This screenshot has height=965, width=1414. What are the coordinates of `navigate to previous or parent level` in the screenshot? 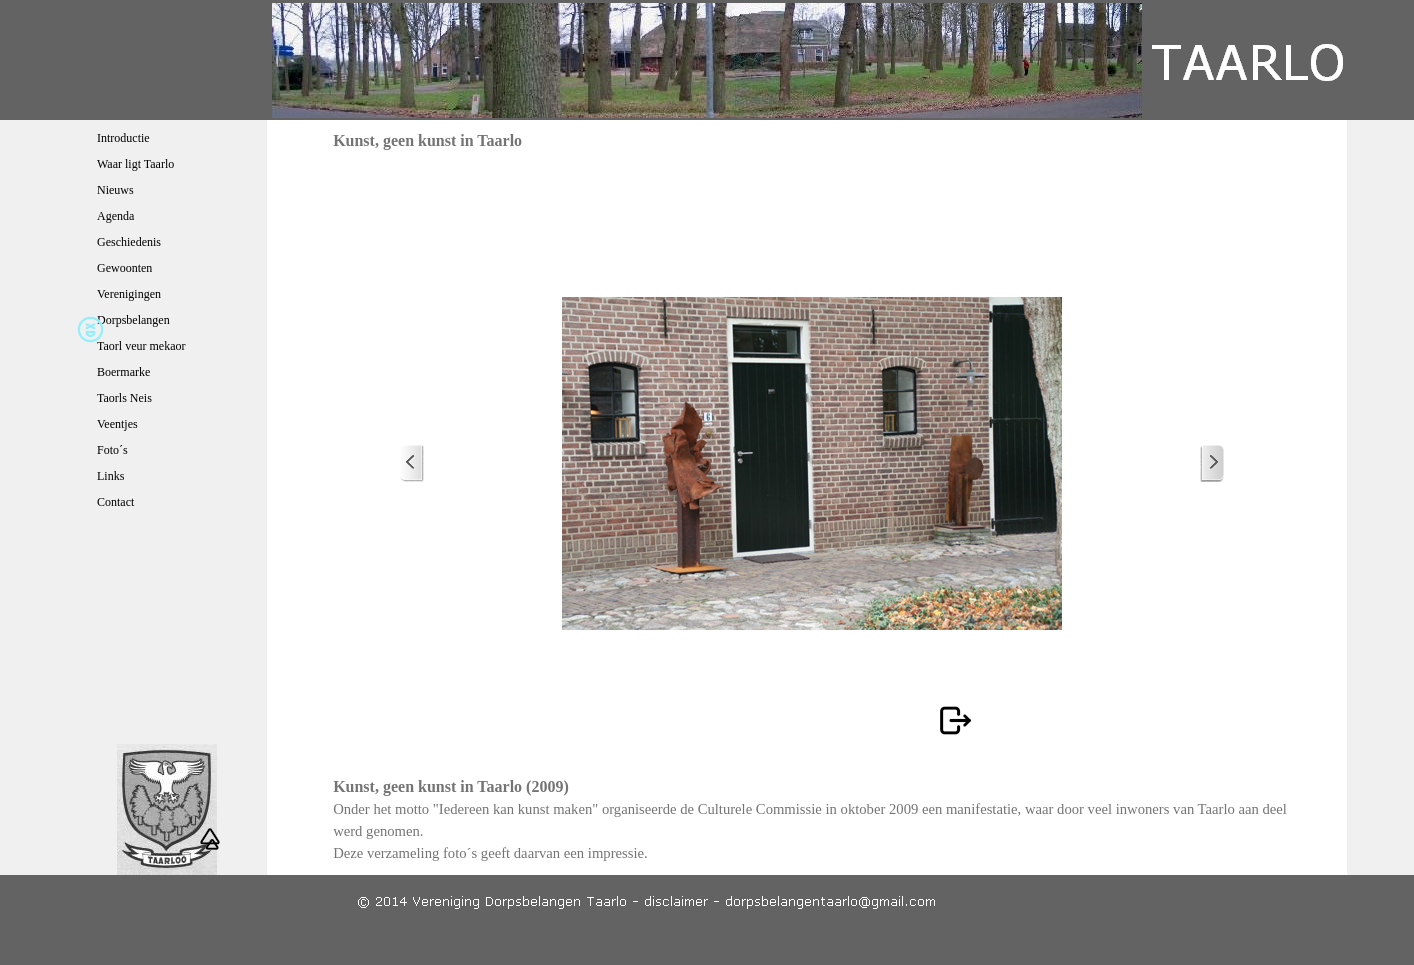 It's located at (210, 839).